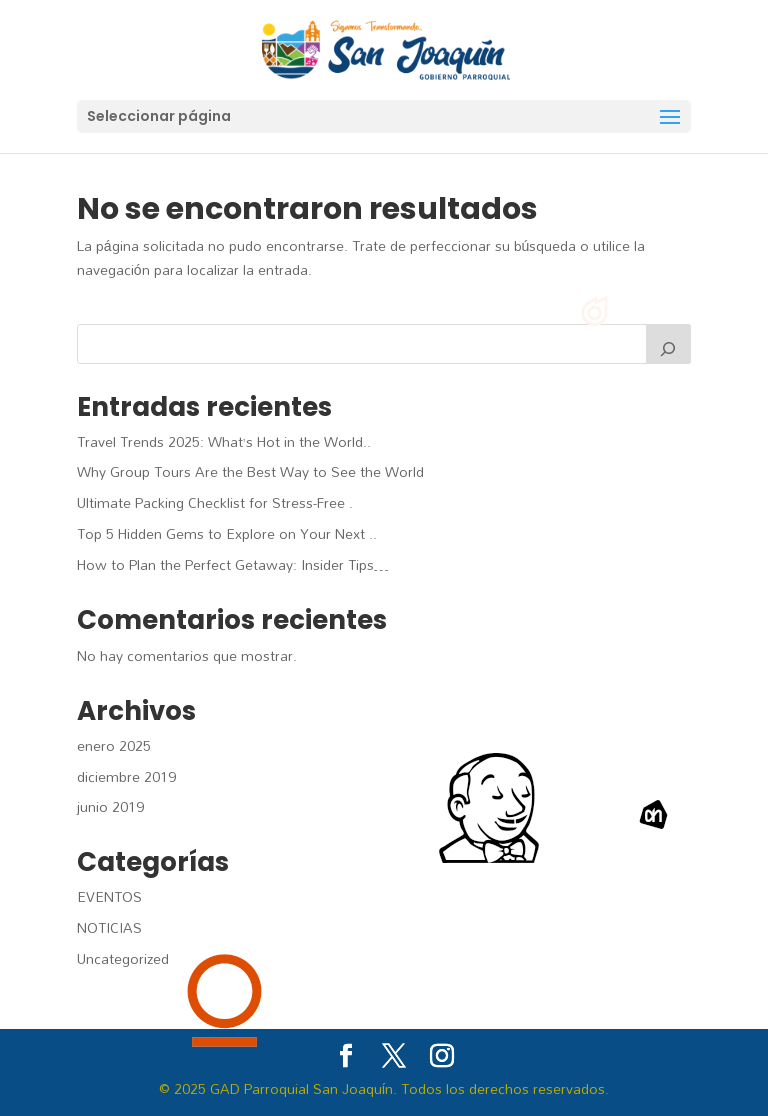 This screenshot has width=768, height=1116. Describe the element at coordinates (594, 311) in the screenshot. I see `indicates meteor or space weather event` at that location.